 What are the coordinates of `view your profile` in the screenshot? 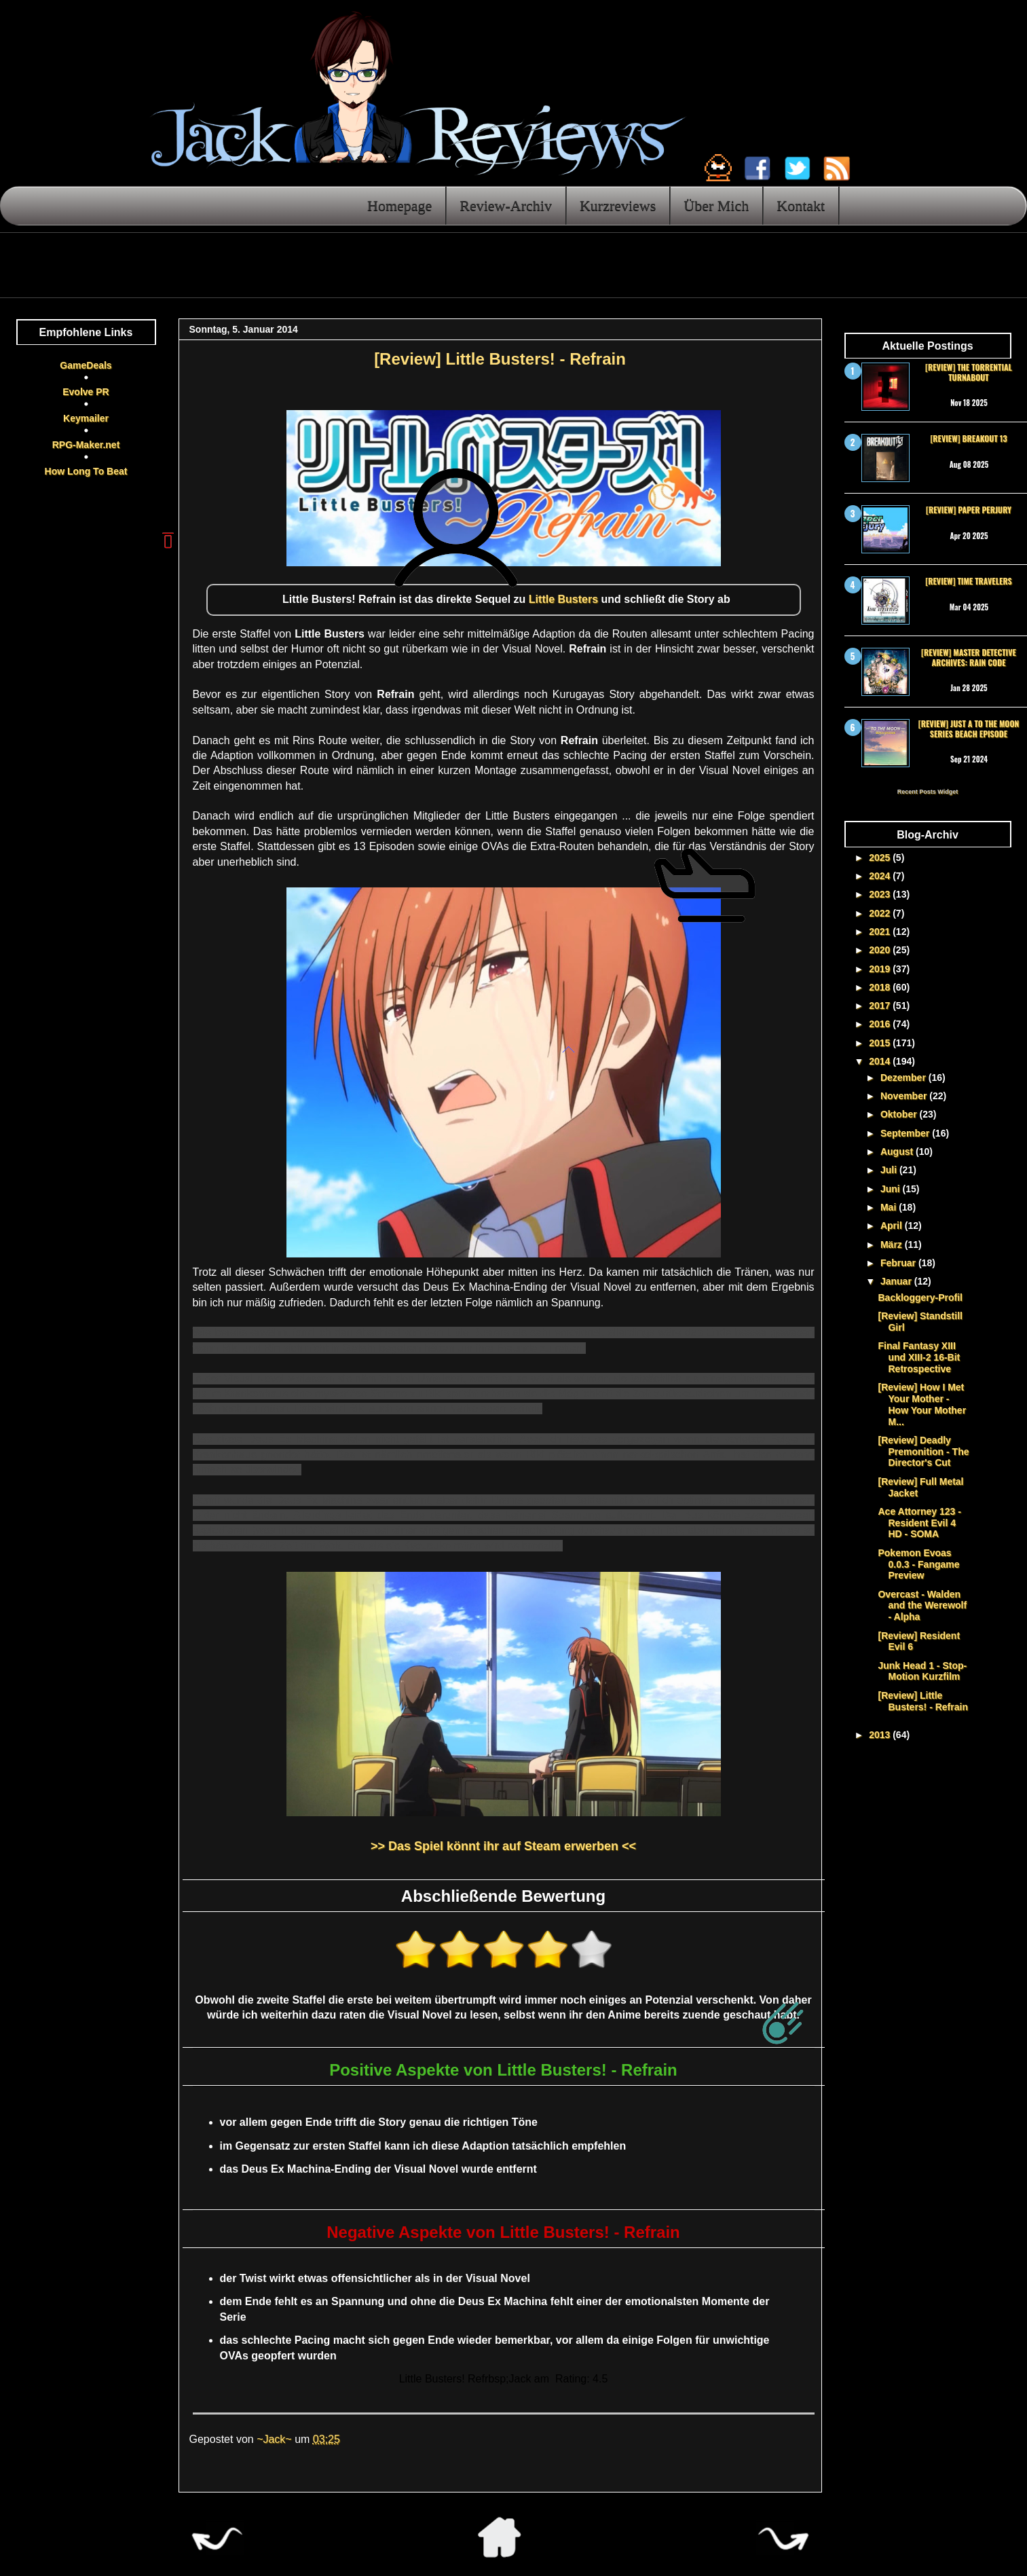 It's located at (455, 530).